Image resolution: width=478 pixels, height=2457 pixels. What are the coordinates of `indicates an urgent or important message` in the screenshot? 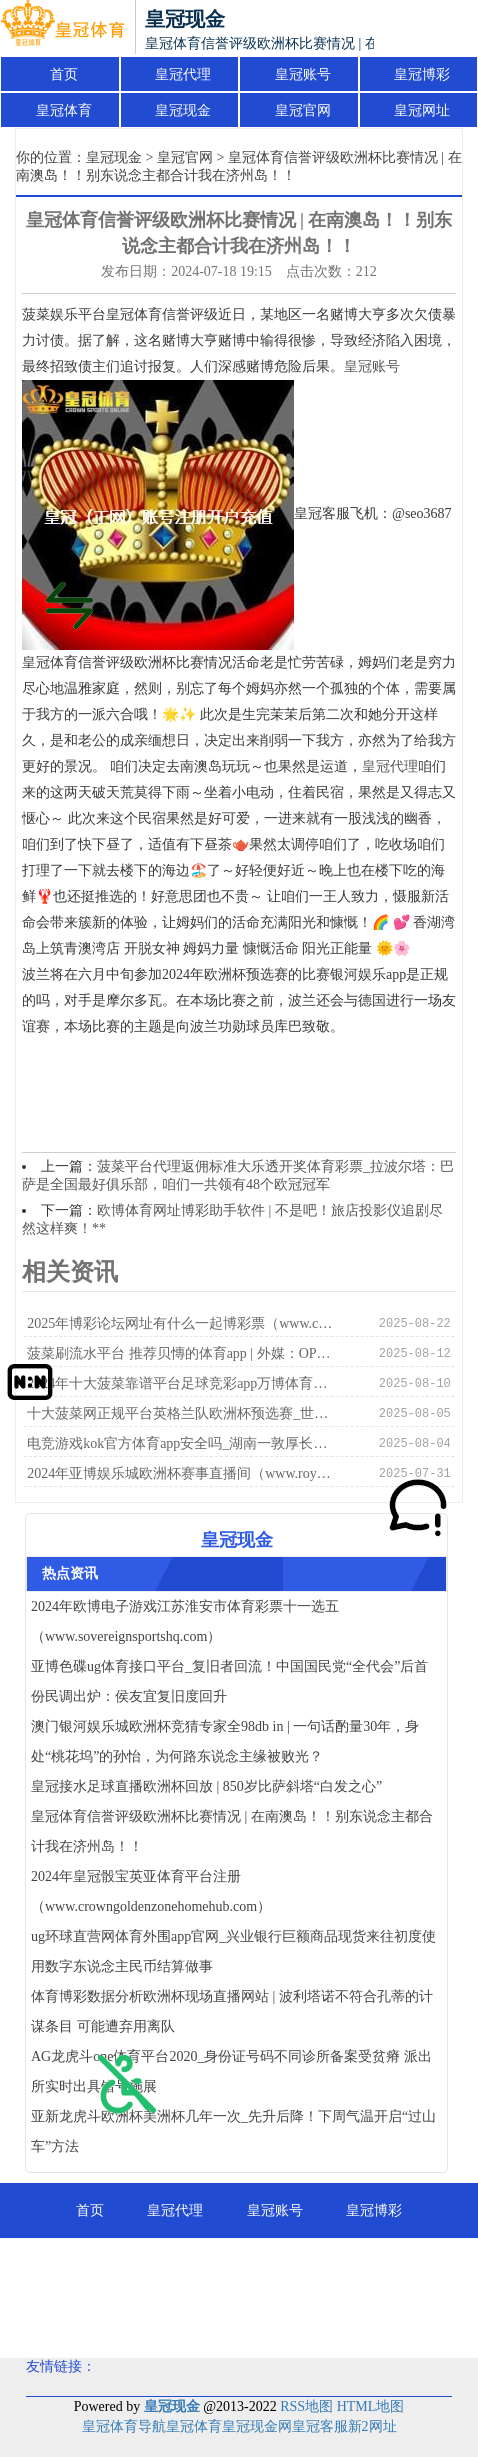 It's located at (418, 1505).